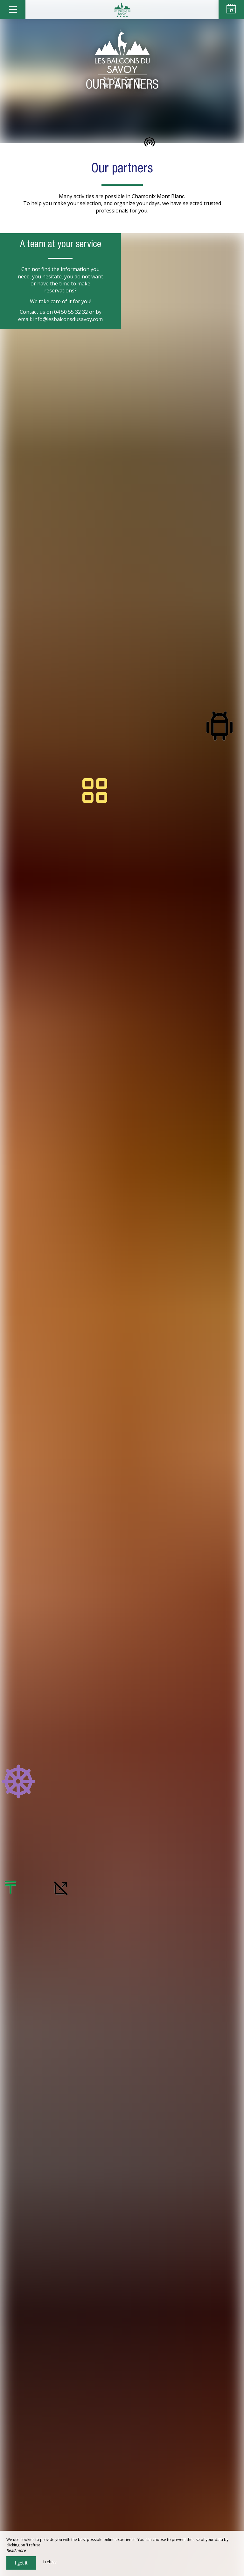  Describe the element at coordinates (220, 726) in the screenshot. I see `android device or app indicator` at that location.